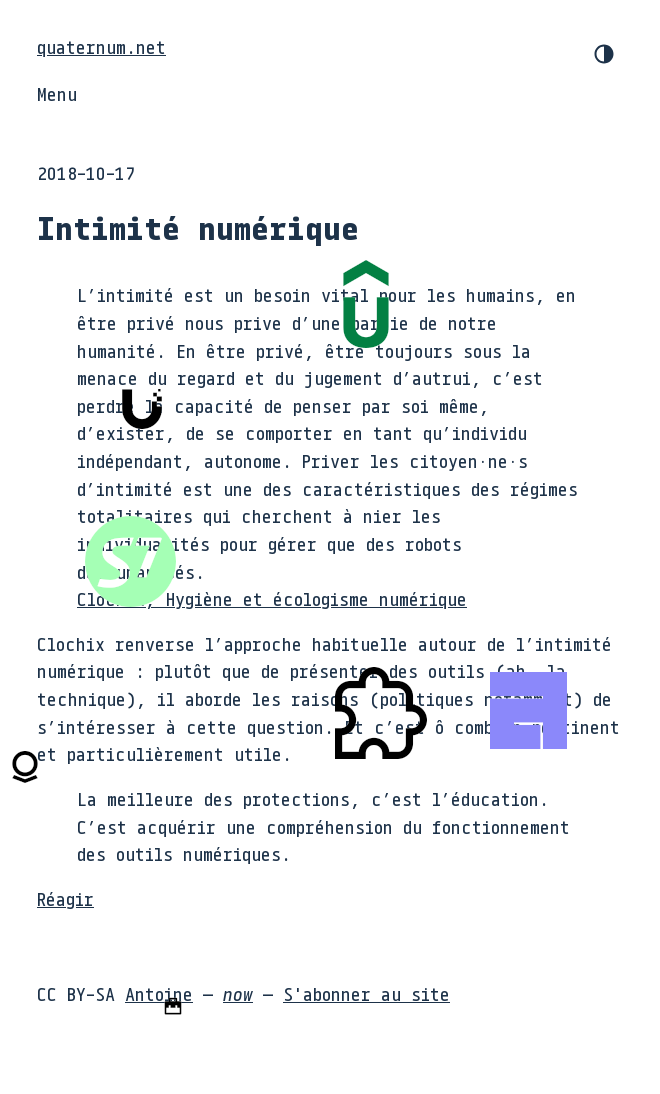  I want to click on palantir technologies company logo, so click(25, 767).